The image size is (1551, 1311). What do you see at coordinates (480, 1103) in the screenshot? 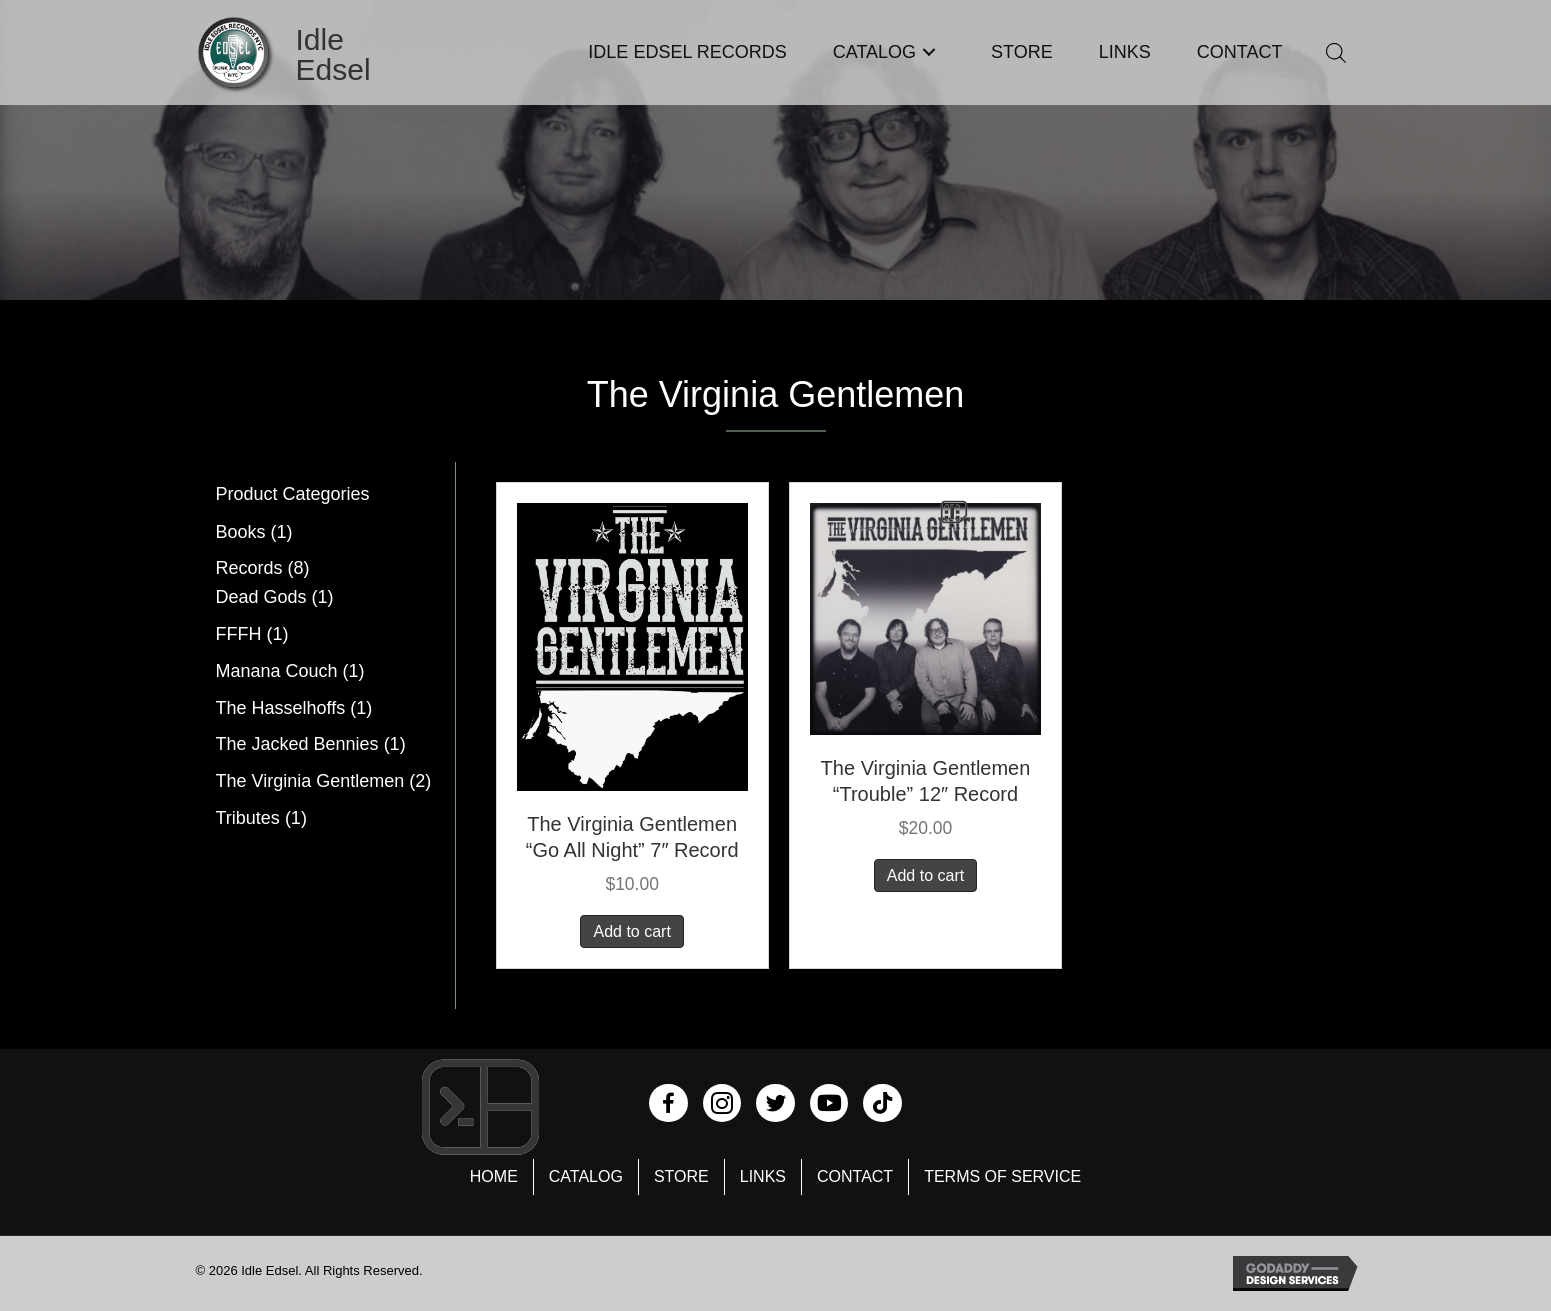
I see `open tilix terminal emulator` at bounding box center [480, 1103].